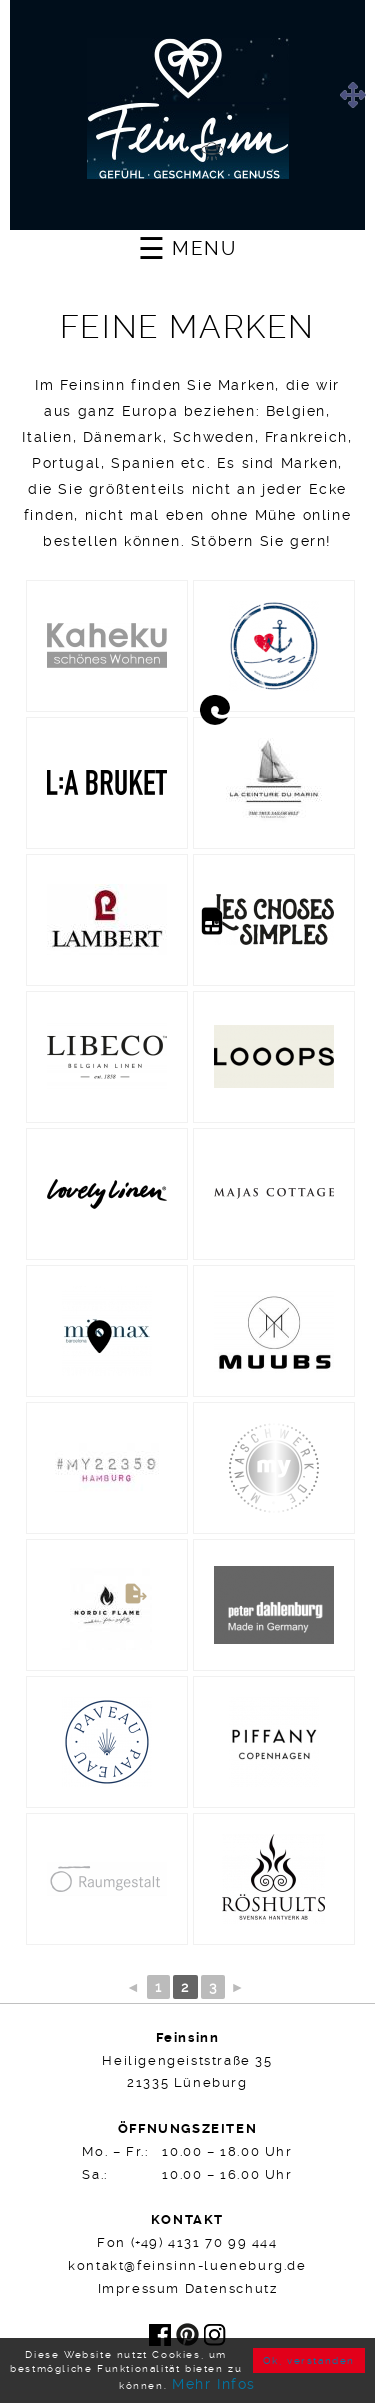 This screenshot has height=2403, width=375. I want to click on manage sim card settings, so click(212, 921).